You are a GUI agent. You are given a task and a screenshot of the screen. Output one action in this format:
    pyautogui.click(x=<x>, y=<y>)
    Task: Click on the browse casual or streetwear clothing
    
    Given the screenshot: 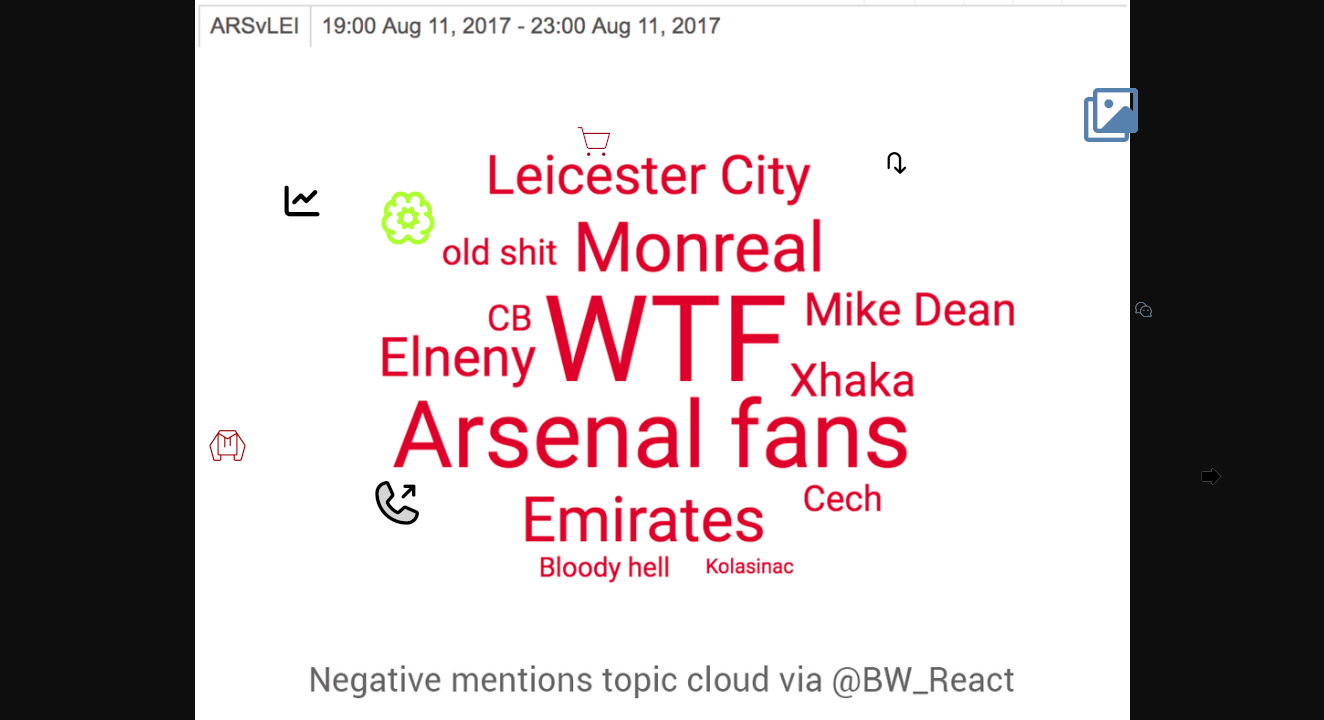 What is the action you would take?
    pyautogui.click(x=227, y=445)
    